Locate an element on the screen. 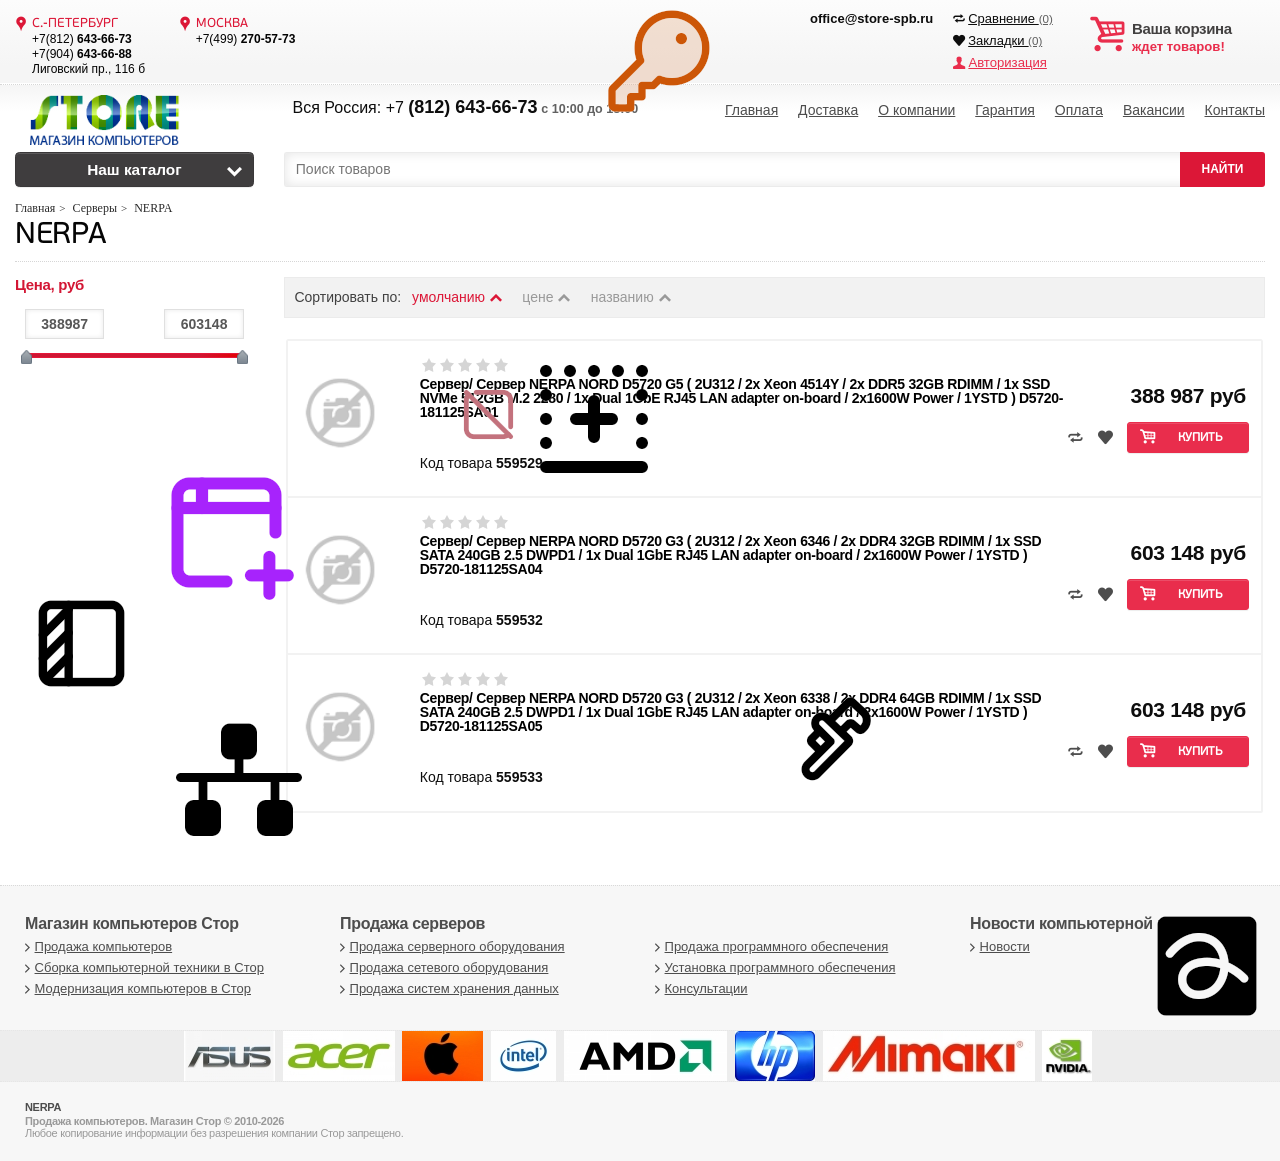 This screenshot has height=1161, width=1280. access security or authentication settings is located at coordinates (657, 63).